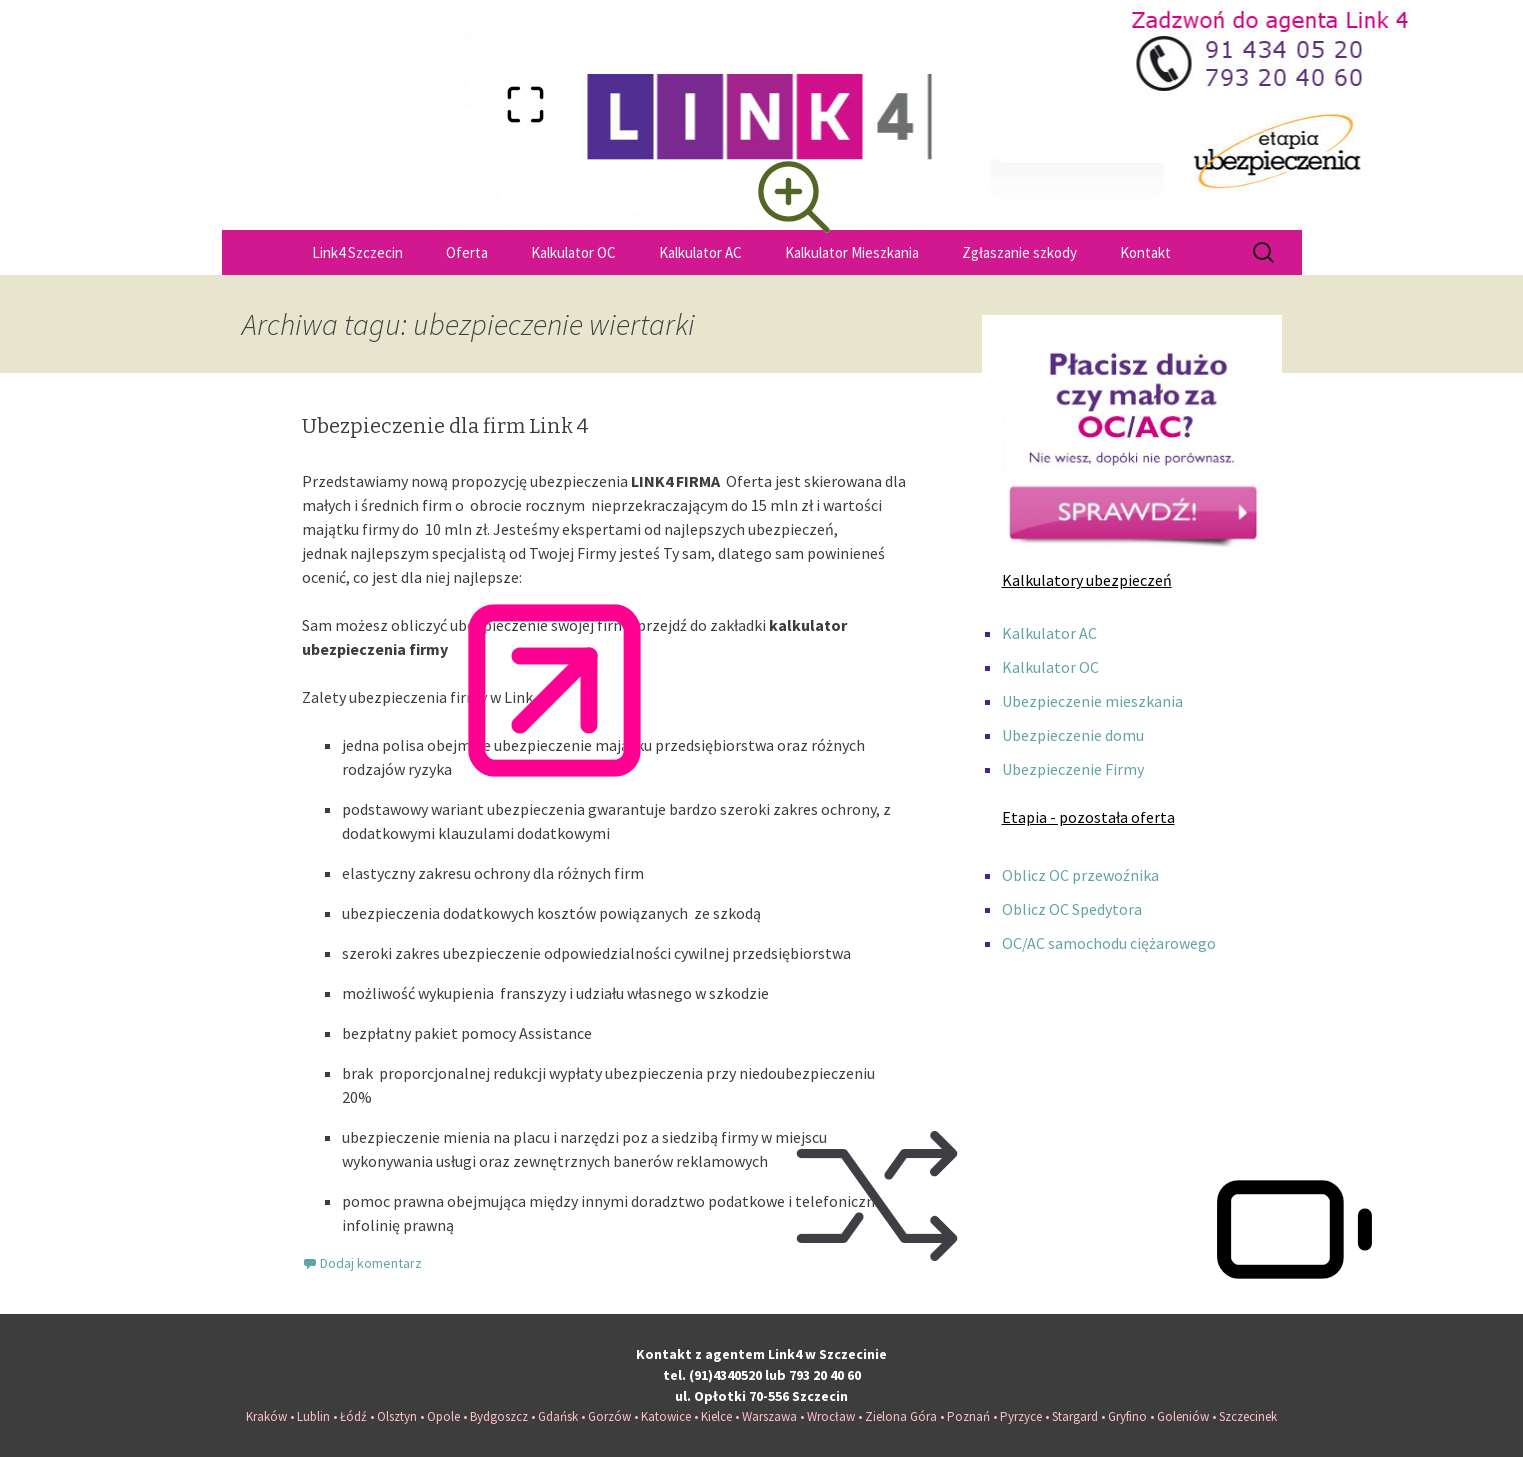 The image size is (1523, 1457). I want to click on indicates current battery level, so click(1294, 1229).